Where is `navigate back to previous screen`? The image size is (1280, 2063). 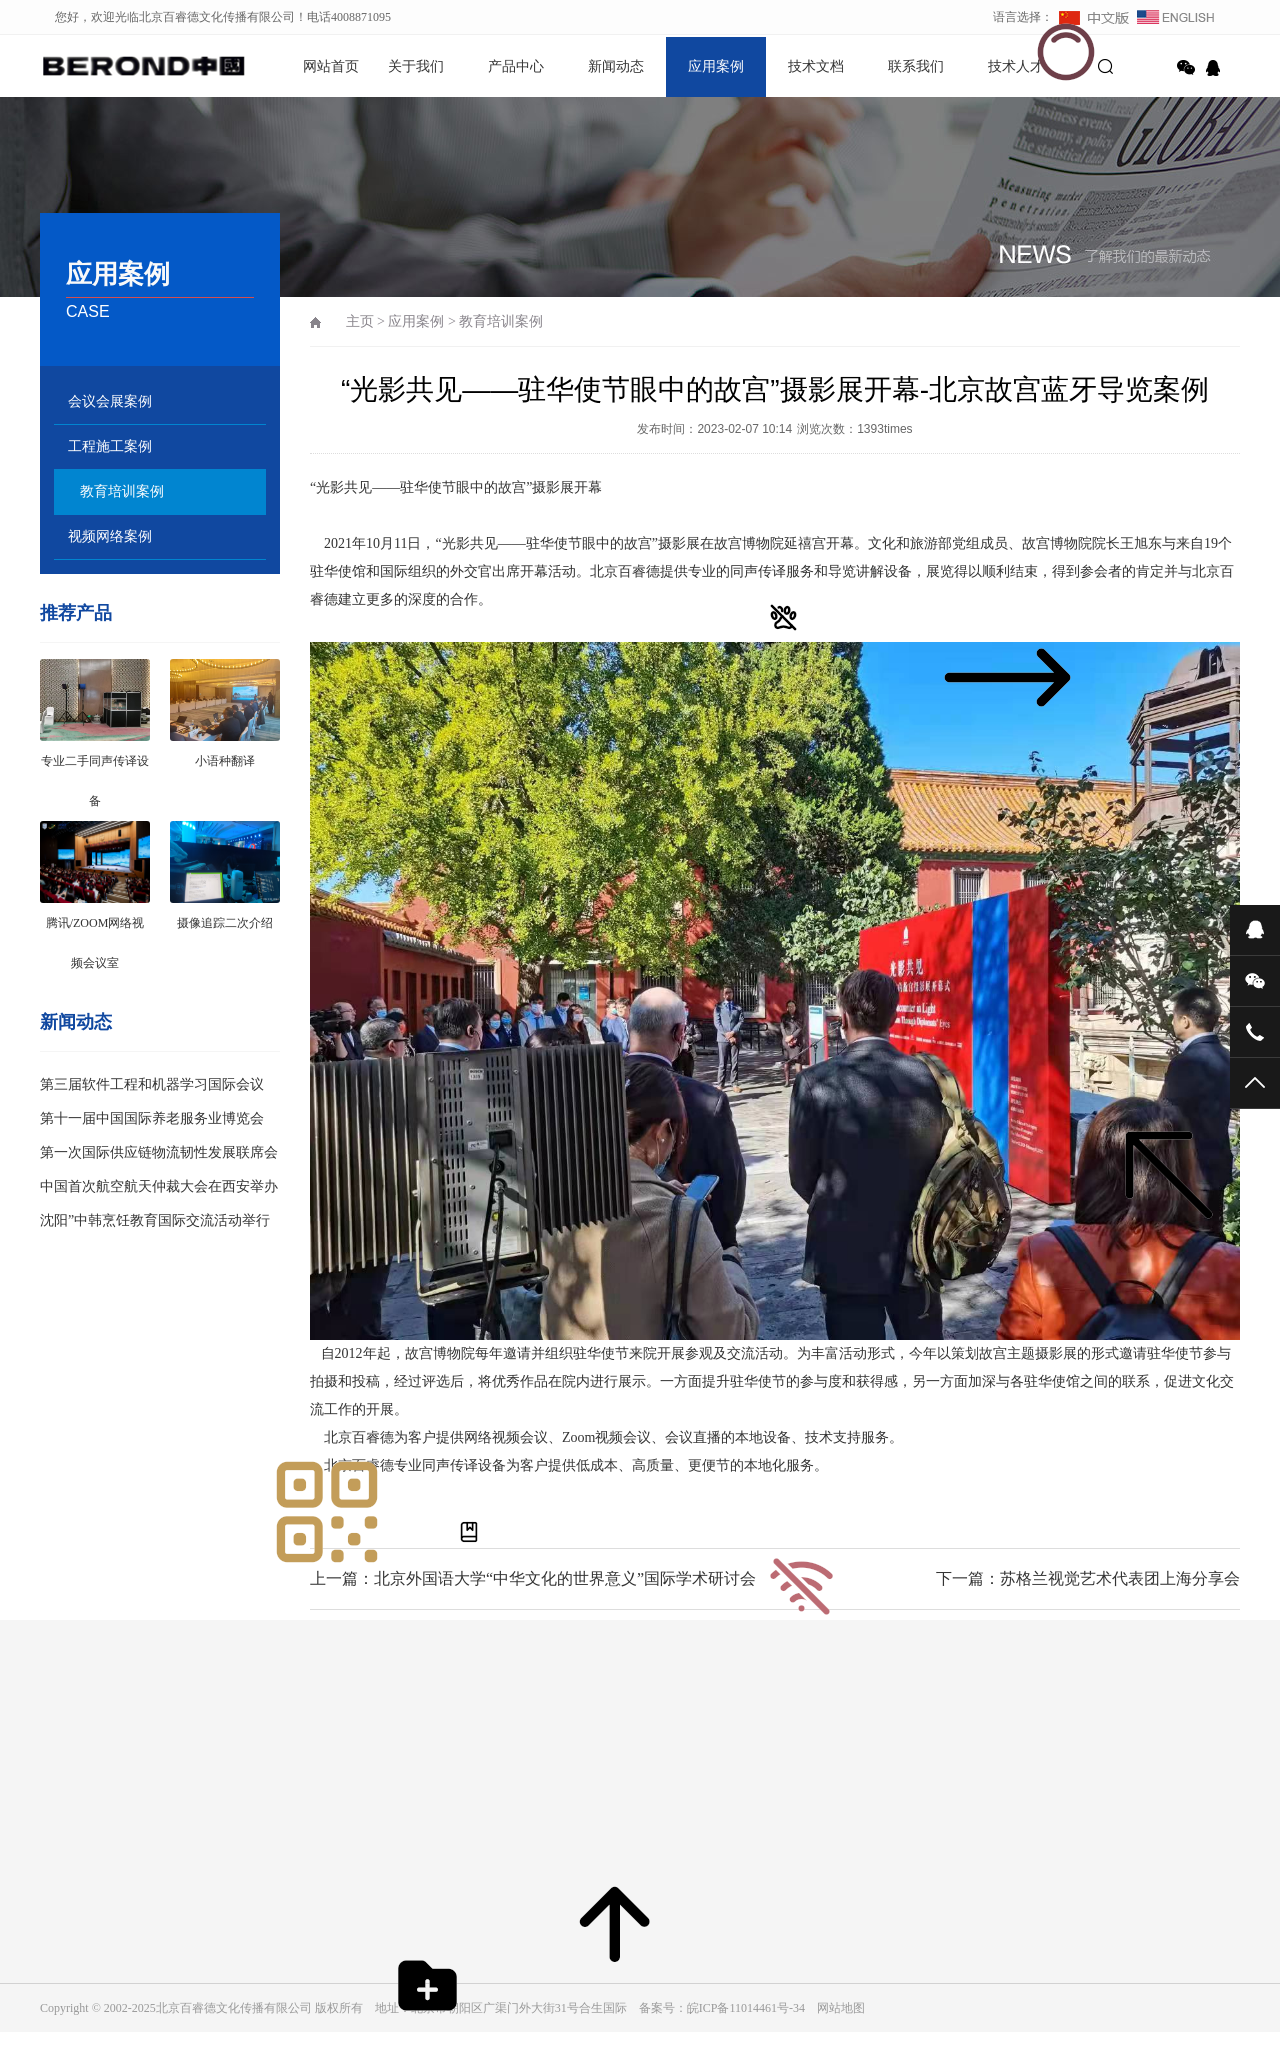 navigate back to previous screen is located at coordinates (1169, 1175).